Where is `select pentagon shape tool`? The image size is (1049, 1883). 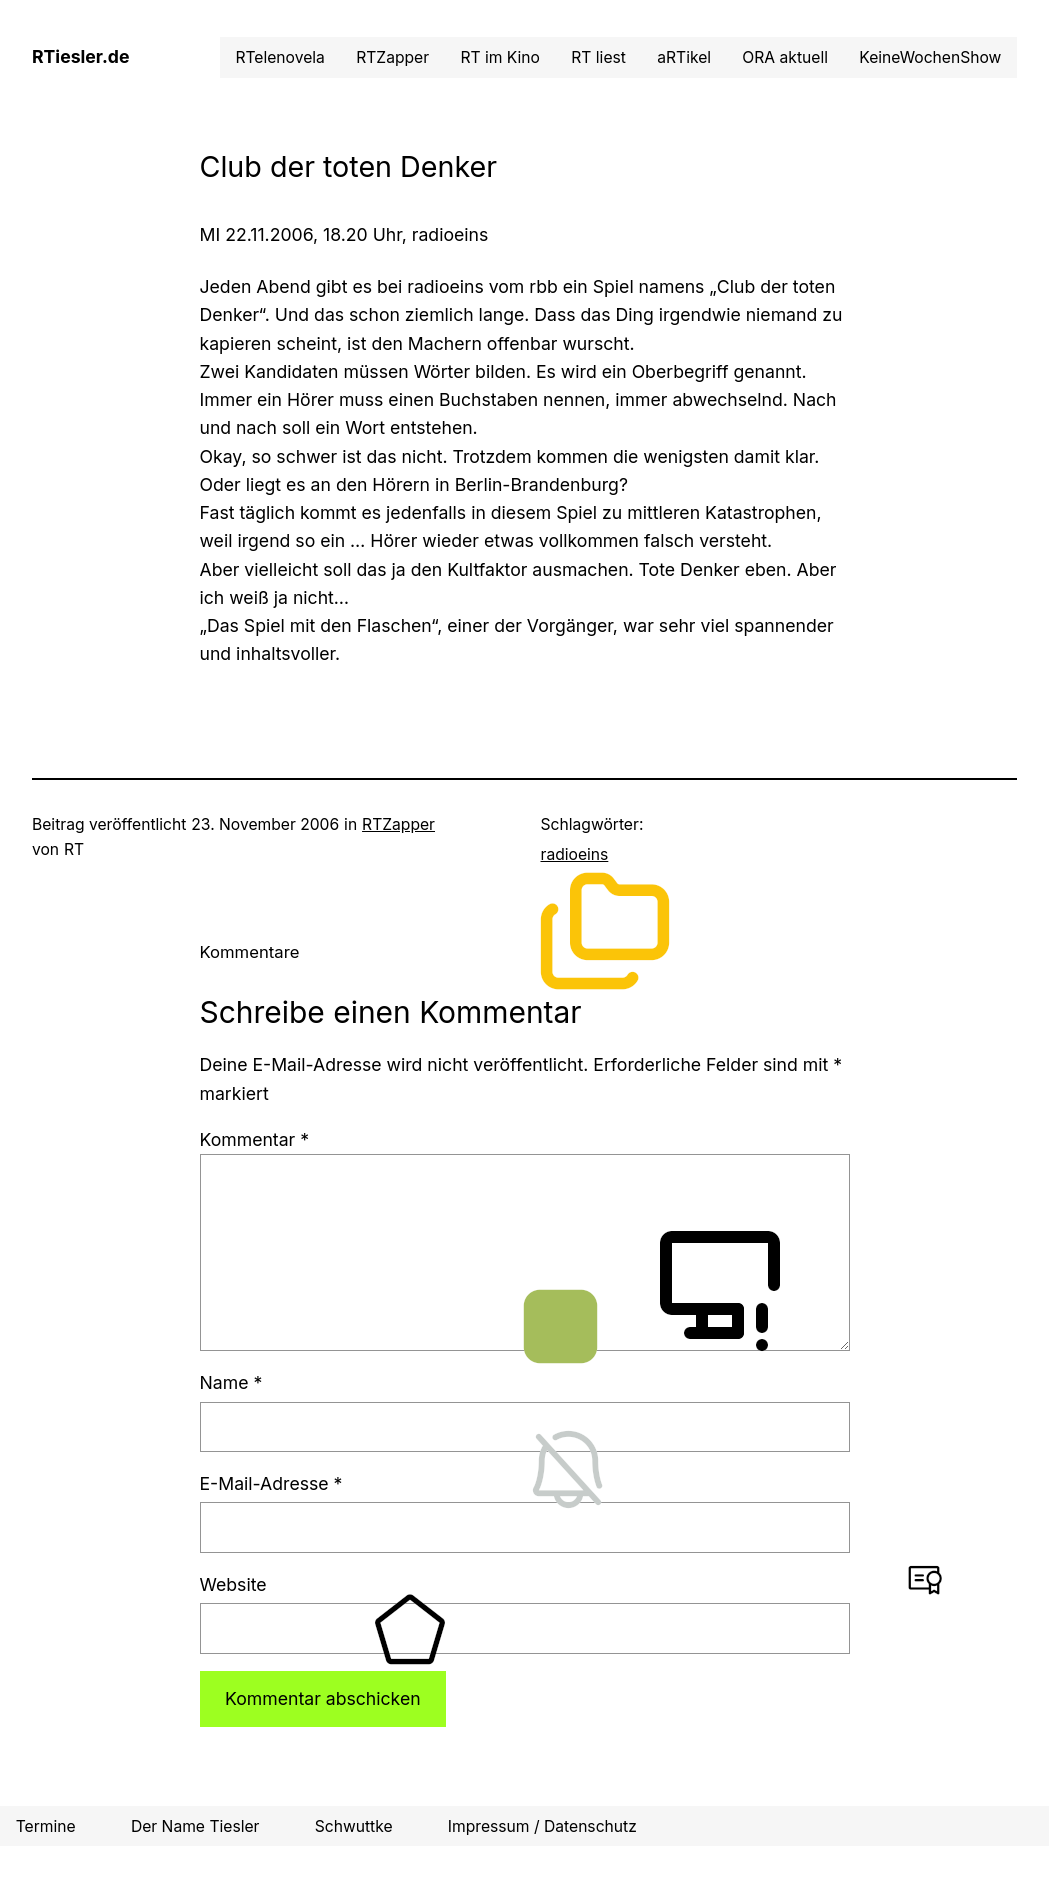 select pentagon shape tool is located at coordinates (410, 1632).